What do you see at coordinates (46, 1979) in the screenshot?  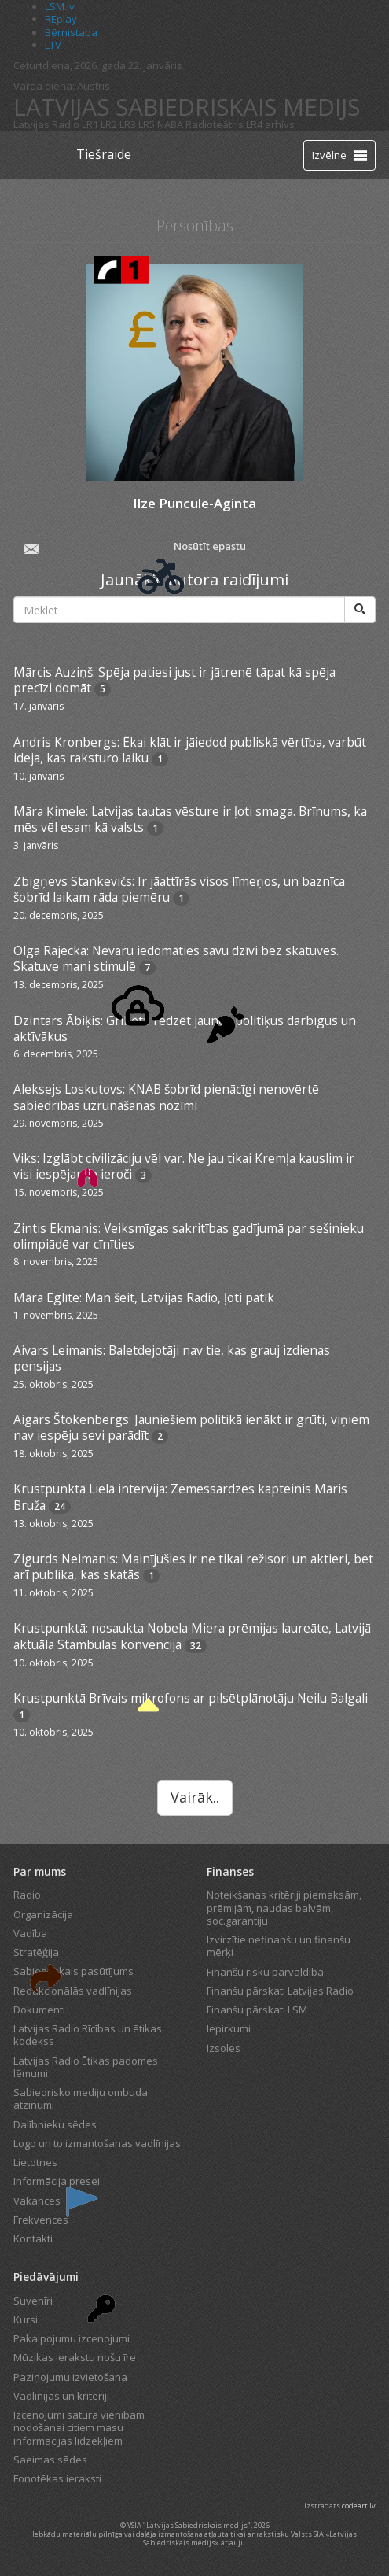 I see `forward an email or message` at bounding box center [46, 1979].